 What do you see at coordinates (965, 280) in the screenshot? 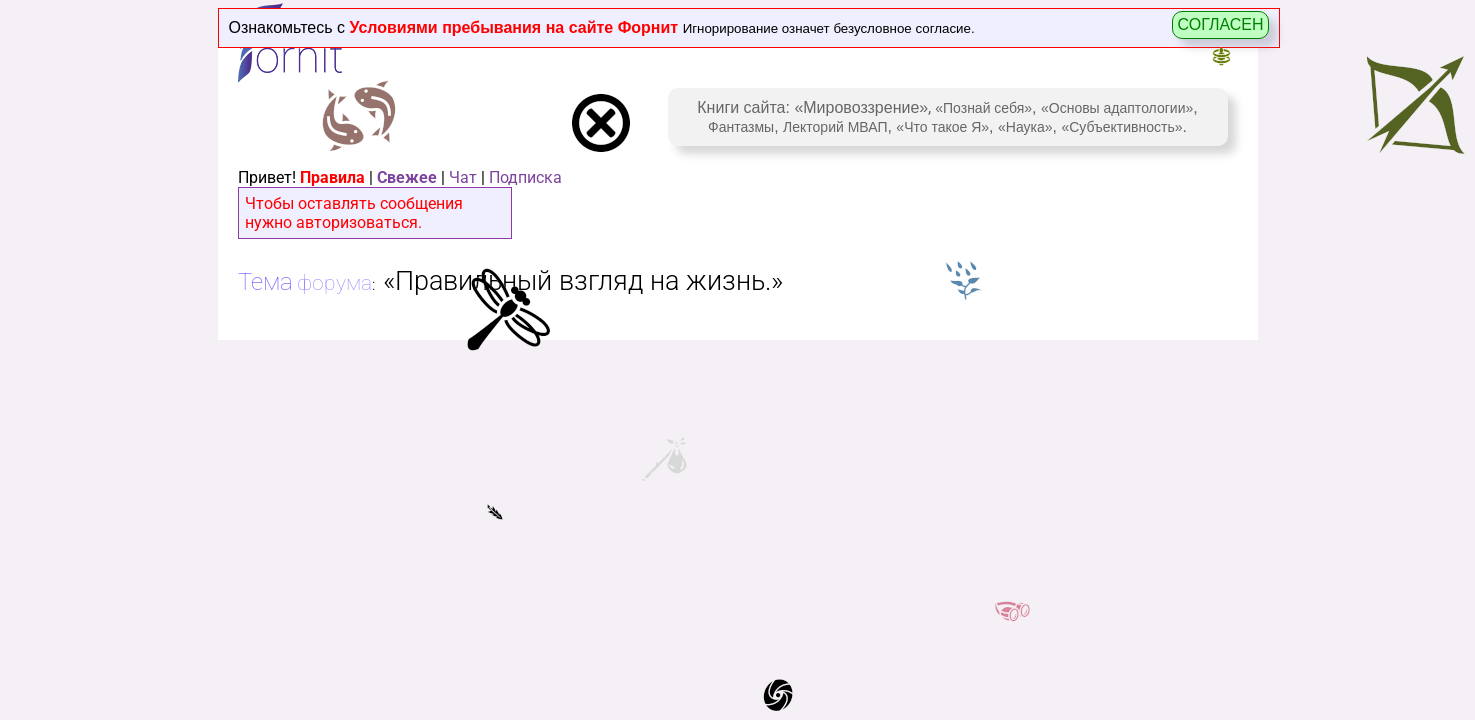
I see `water your plants` at bounding box center [965, 280].